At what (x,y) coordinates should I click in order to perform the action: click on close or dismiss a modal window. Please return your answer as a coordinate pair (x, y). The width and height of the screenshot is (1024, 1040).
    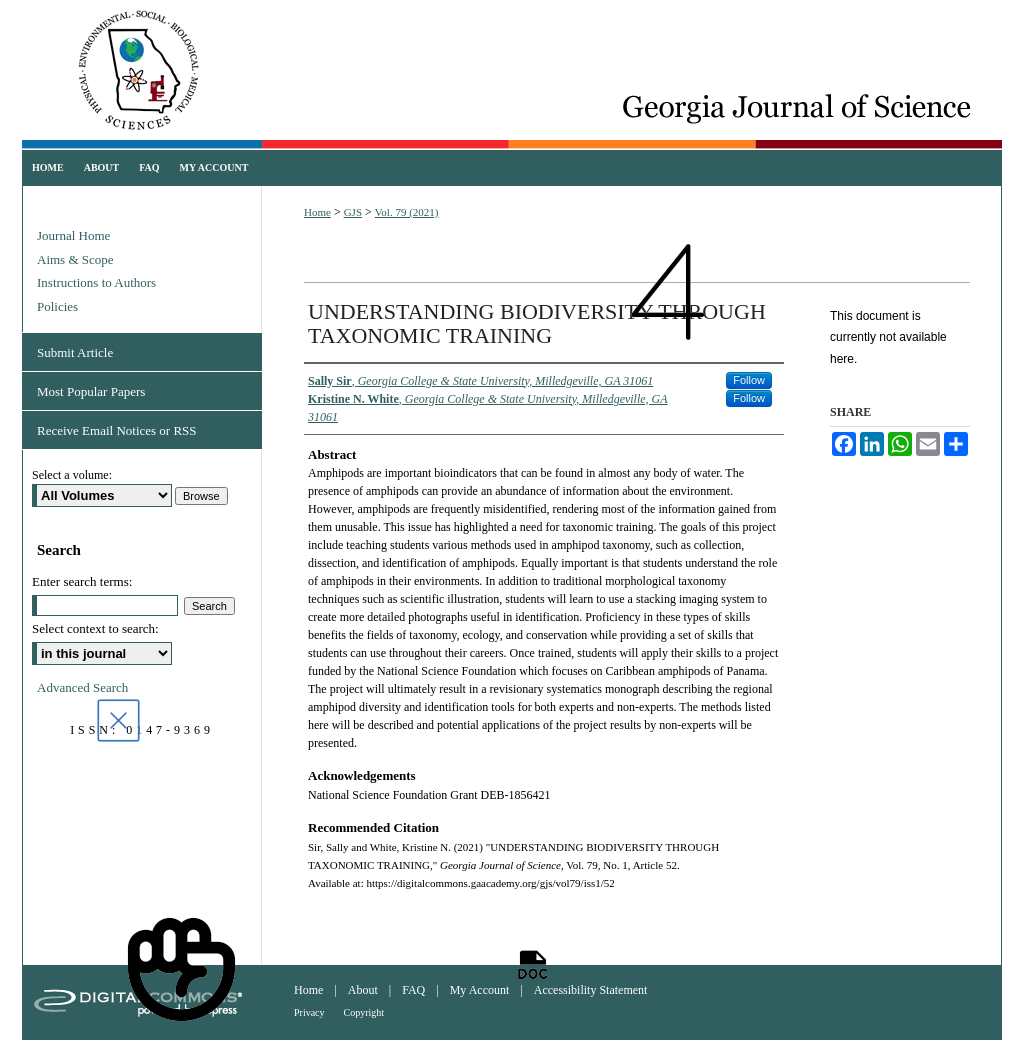
    Looking at the image, I should click on (118, 720).